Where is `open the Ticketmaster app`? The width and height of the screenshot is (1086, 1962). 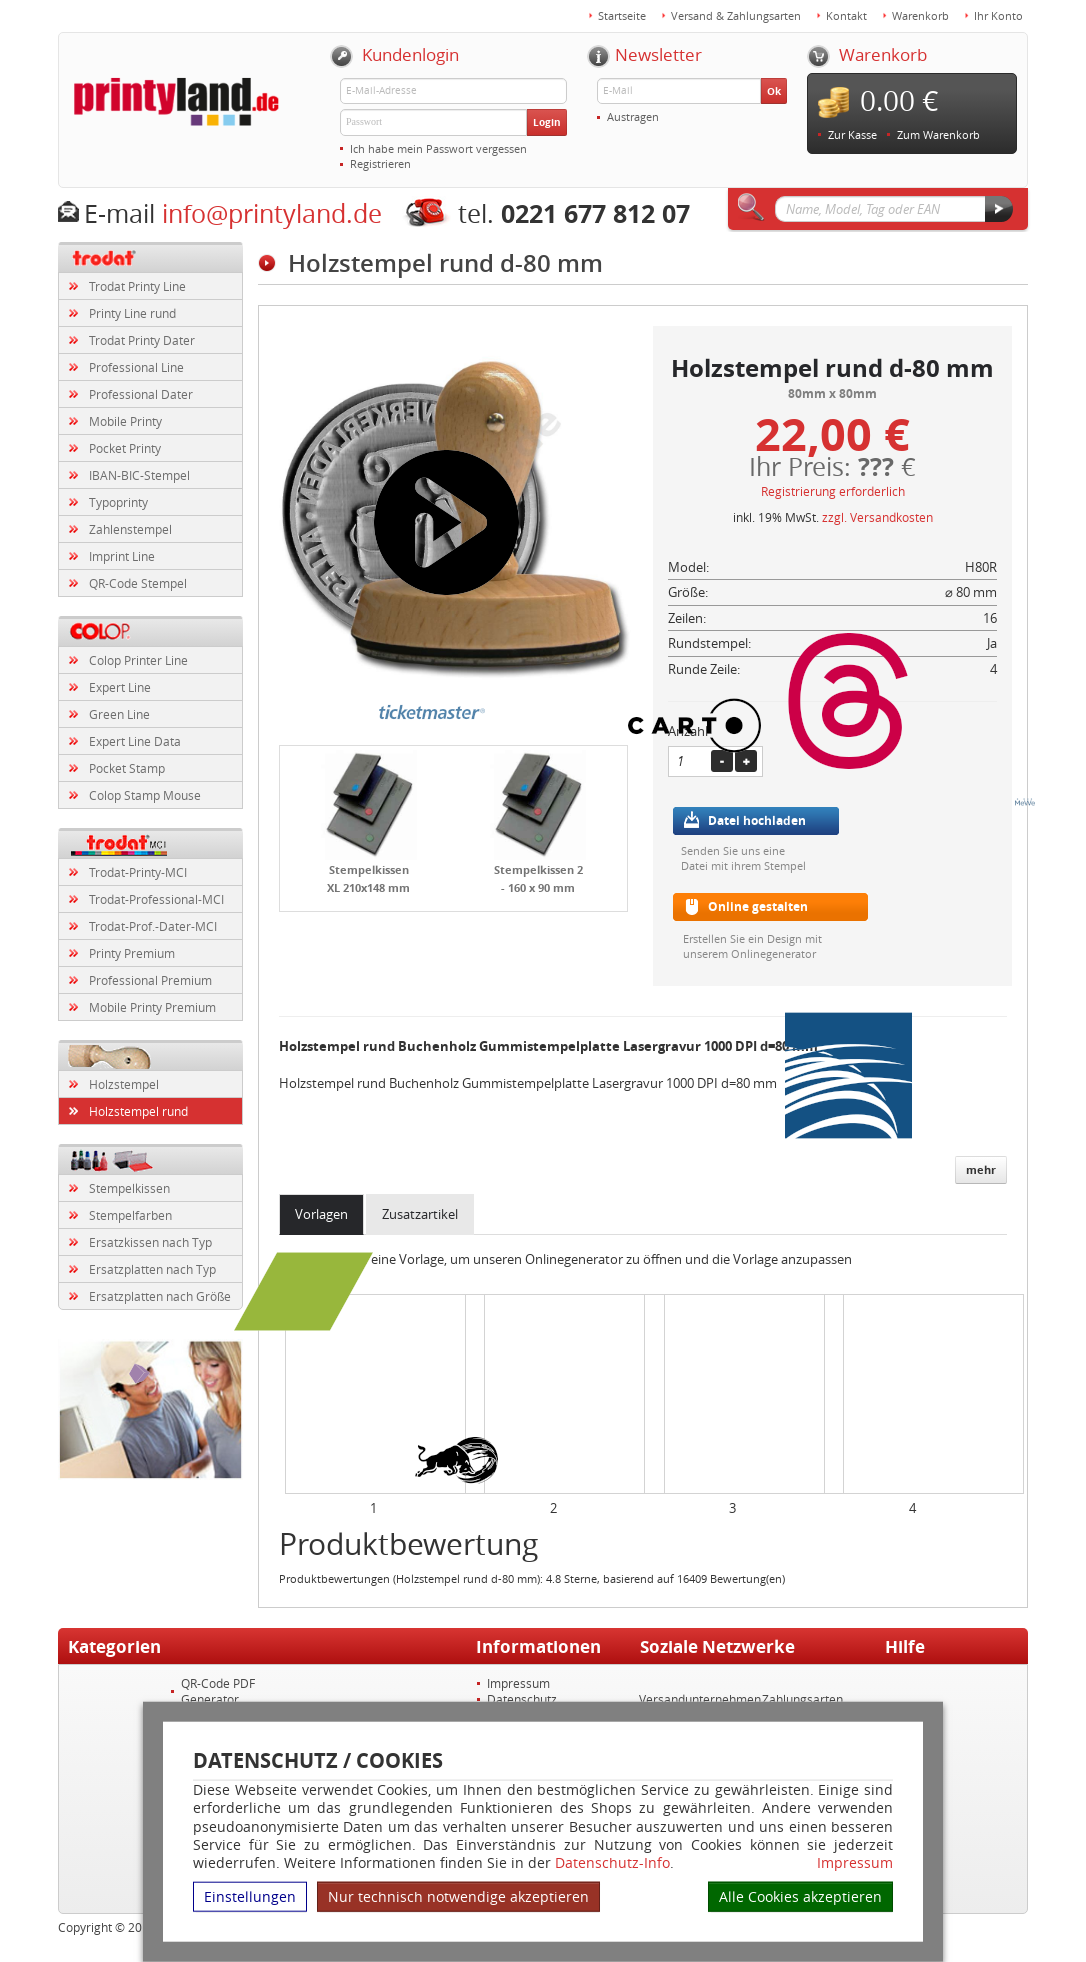 open the Ticketmaster app is located at coordinates (432, 712).